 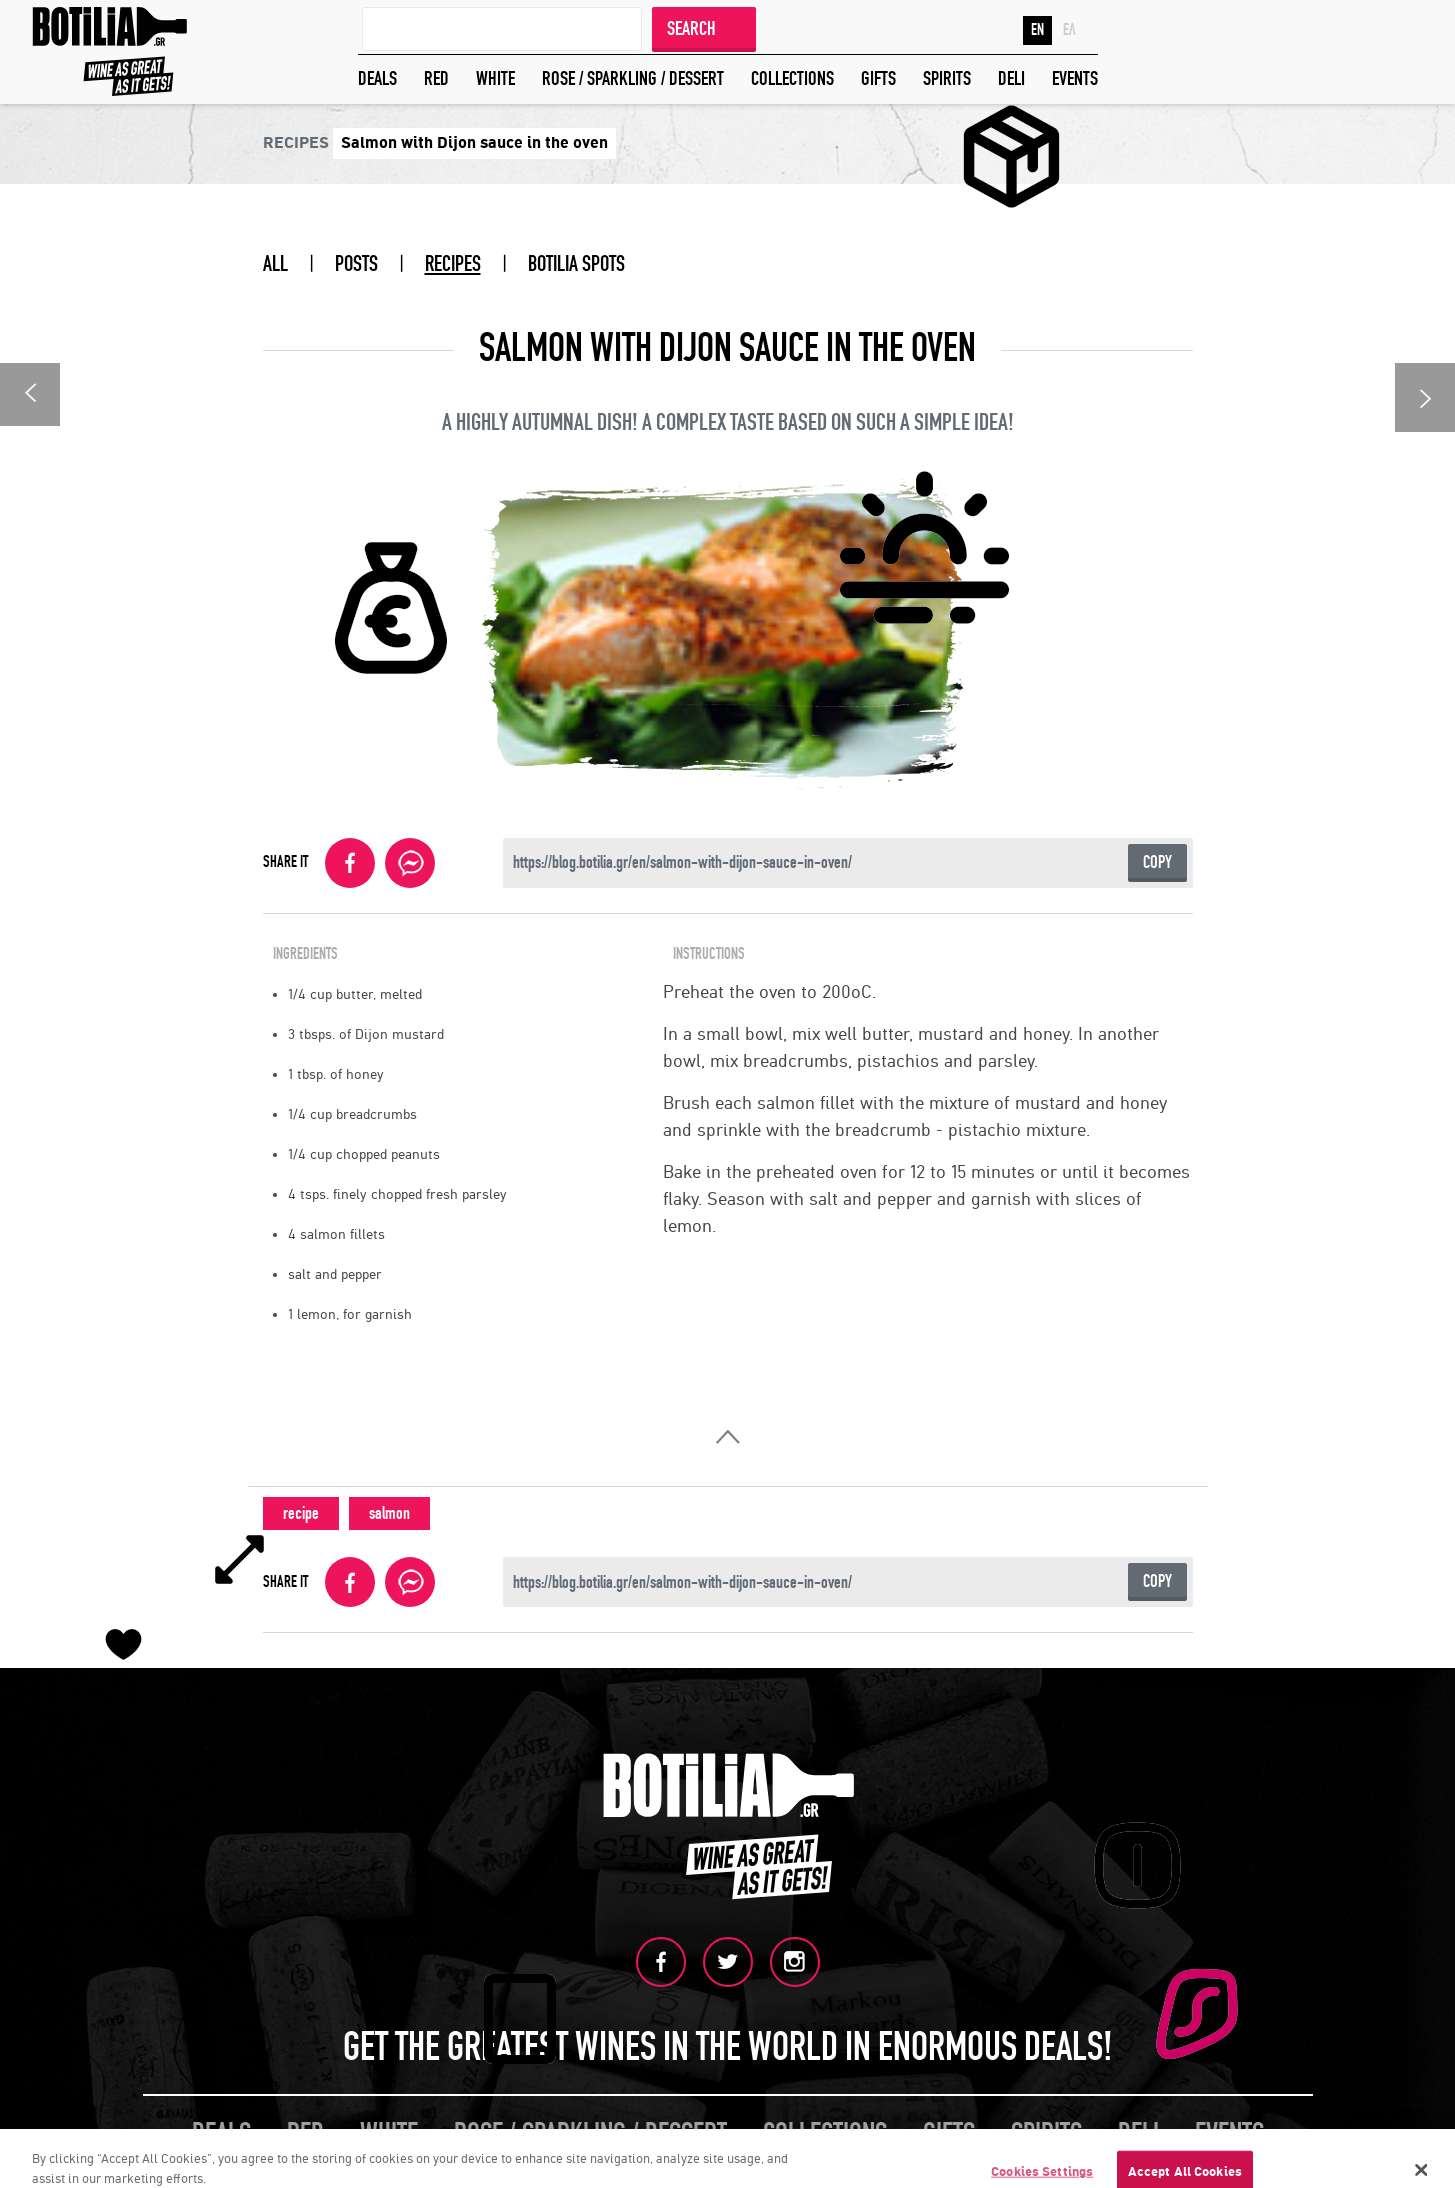 What do you see at coordinates (520, 2019) in the screenshot?
I see `switch to single column layout` at bounding box center [520, 2019].